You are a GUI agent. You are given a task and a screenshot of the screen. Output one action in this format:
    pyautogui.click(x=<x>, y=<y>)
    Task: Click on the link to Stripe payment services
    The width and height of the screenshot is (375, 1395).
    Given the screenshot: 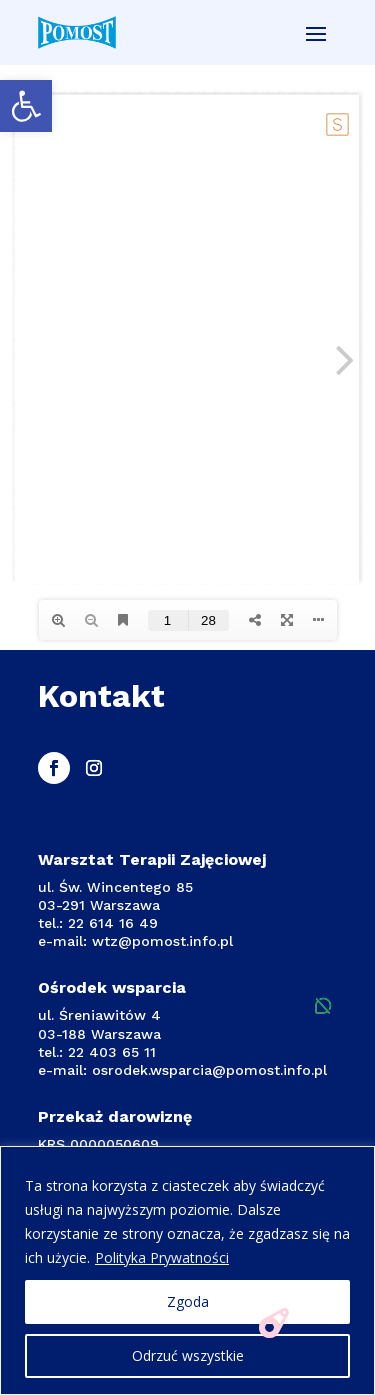 What is the action you would take?
    pyautogui.click(x=337, y=124)
    